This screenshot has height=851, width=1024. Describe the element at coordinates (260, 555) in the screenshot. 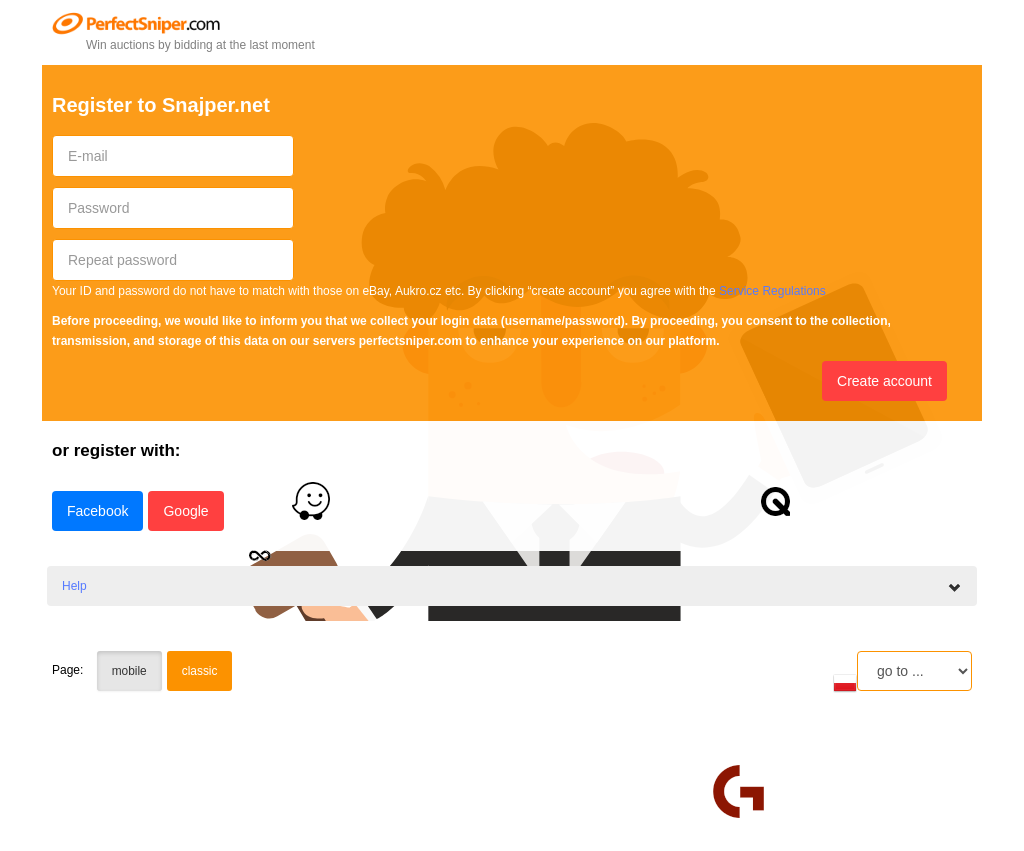

I see `infinityfree web hosting service logo` at that location.